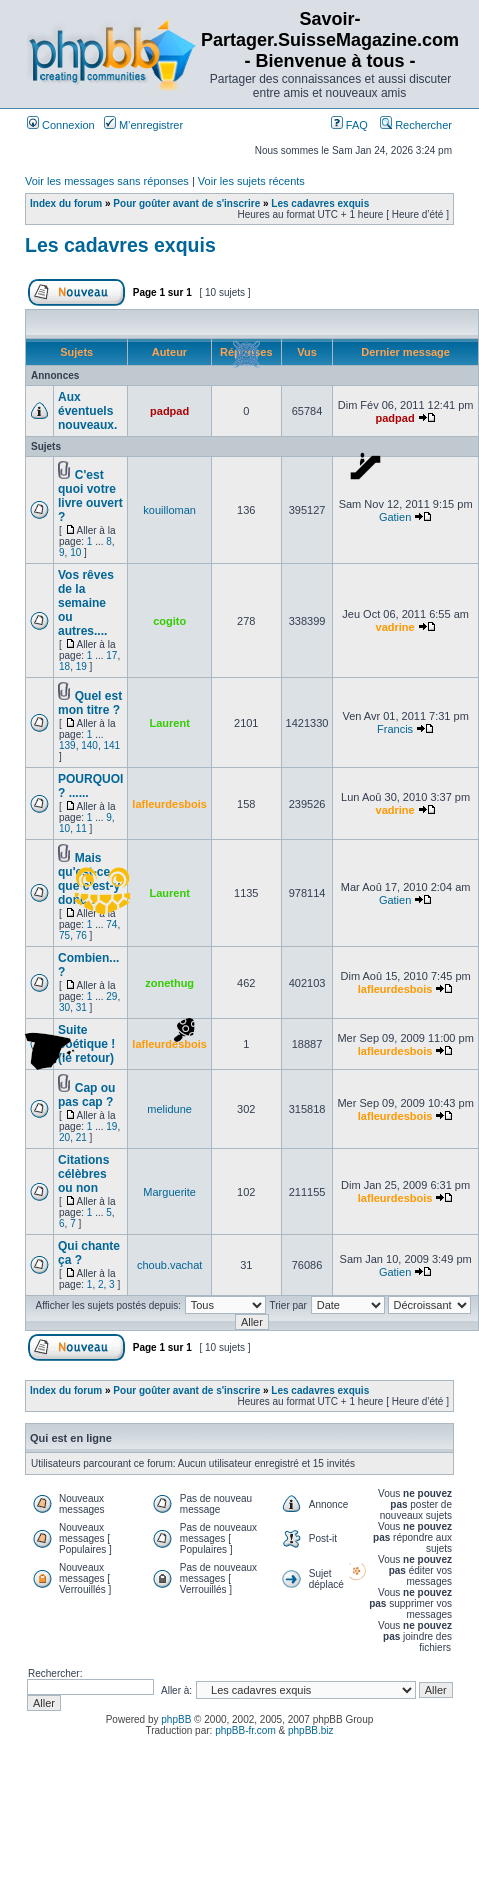  I want to click on decorative geometric pattern or ornamental design element, so click(246, 354).